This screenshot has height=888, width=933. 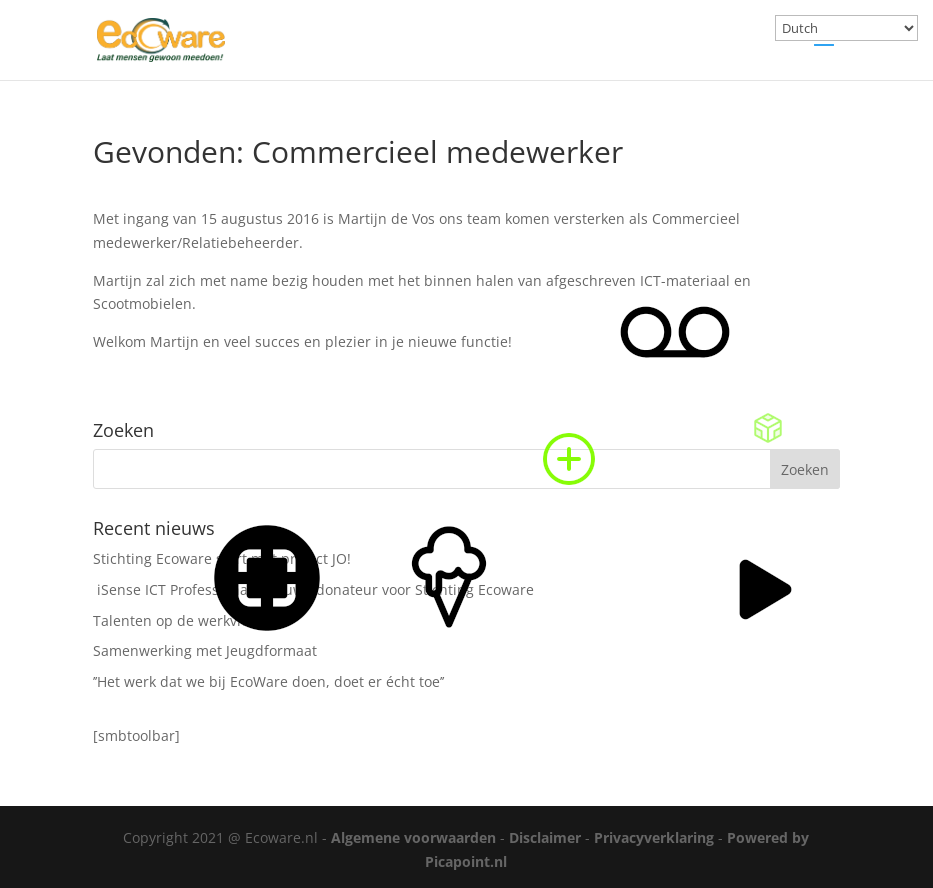 What do you see at coordinates (569, 459) in the screenshot?
I see `add a new item` at bounding box center [569, 459].